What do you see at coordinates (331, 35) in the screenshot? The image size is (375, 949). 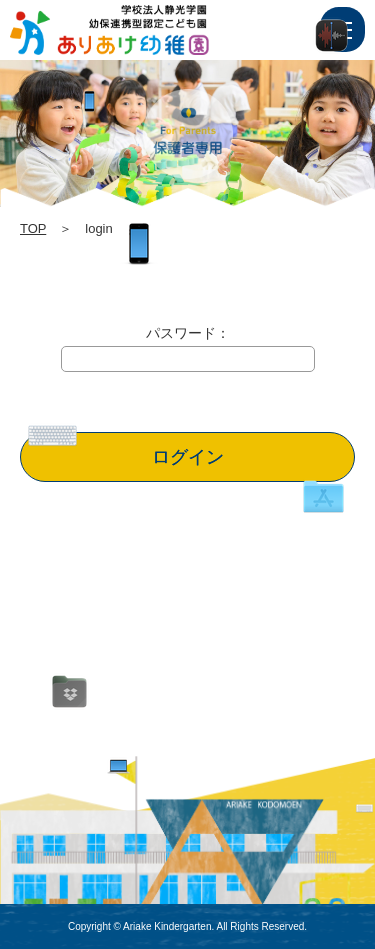 I see `open voice memos app` at bounding box center [331, 35].